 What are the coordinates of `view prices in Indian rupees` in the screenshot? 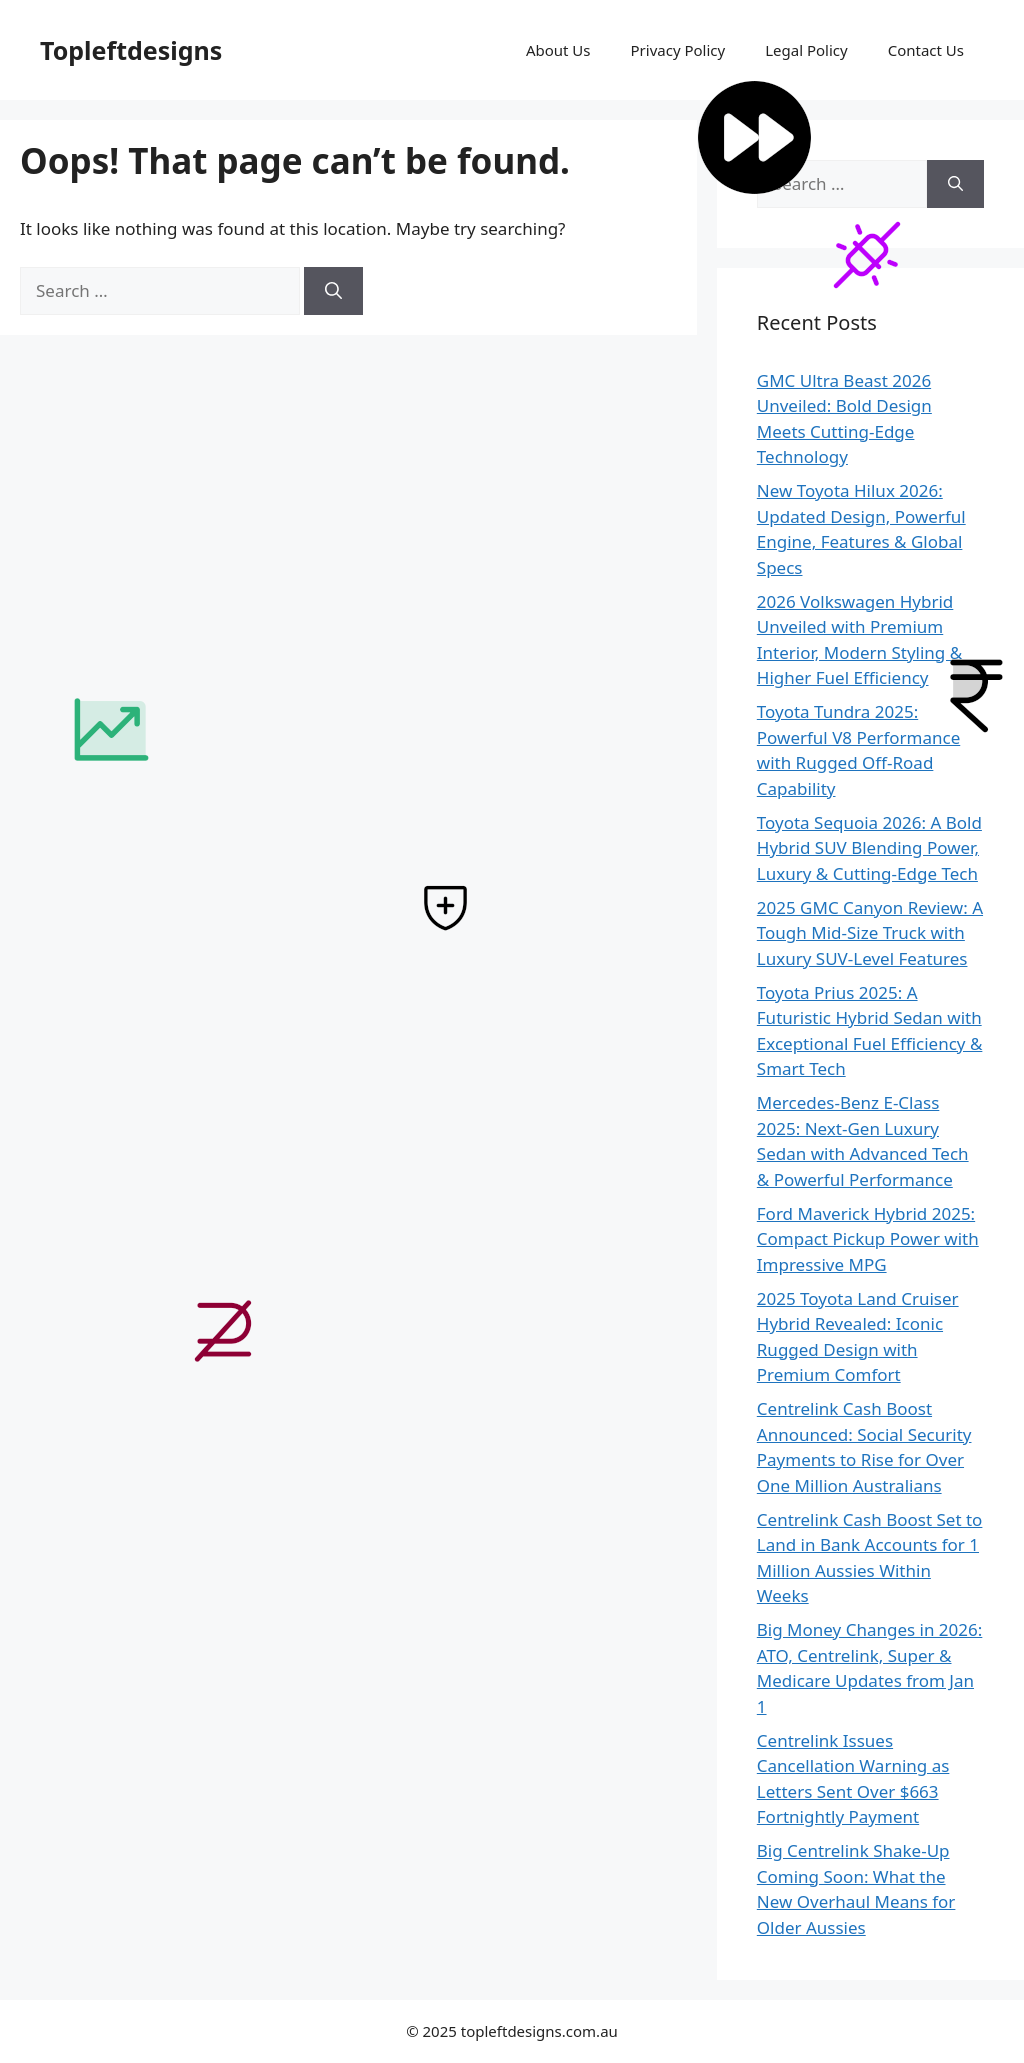 It's located at (973, 694).